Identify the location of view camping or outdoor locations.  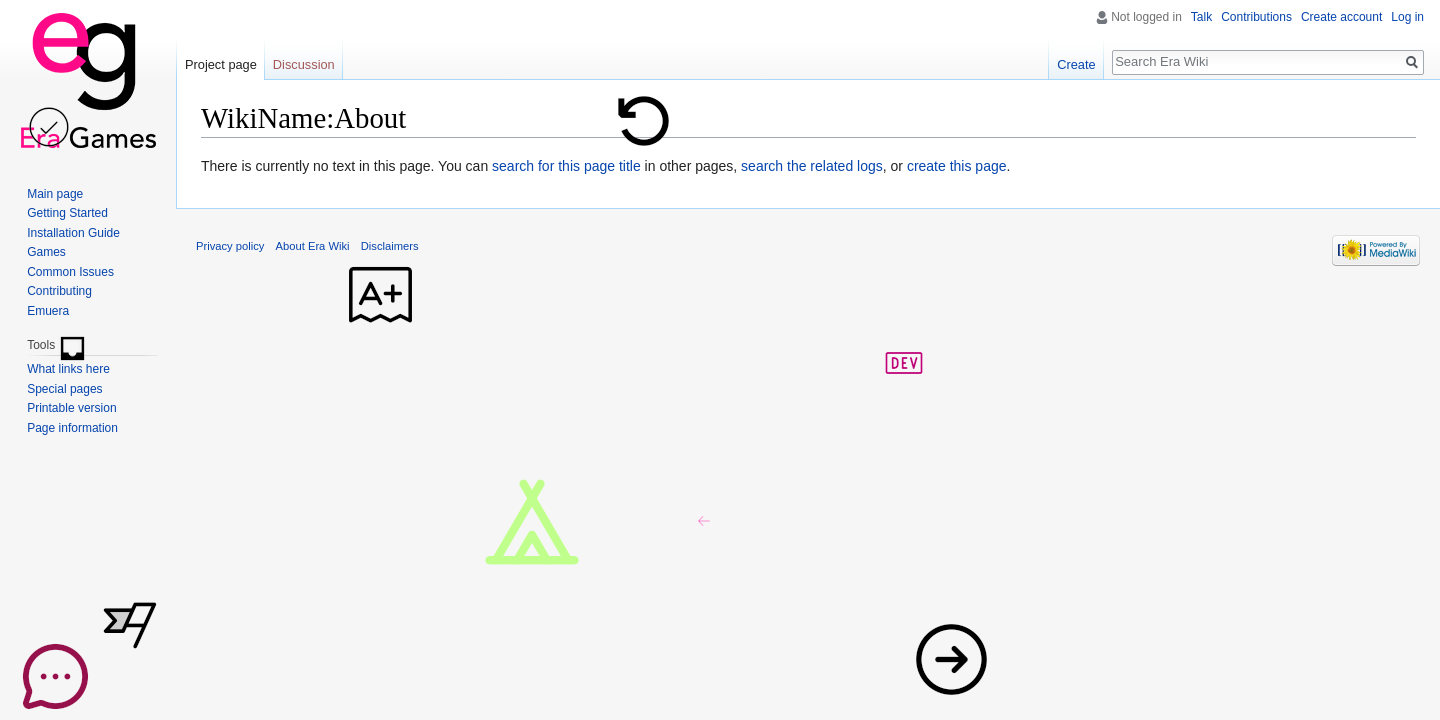
(532, 522).